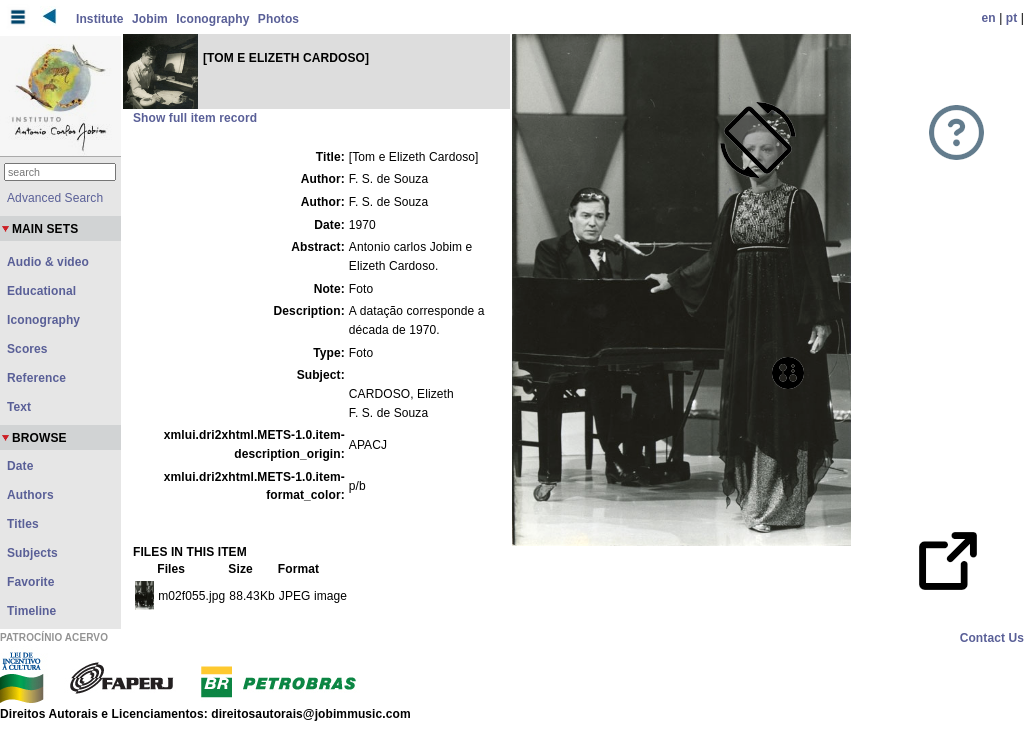  Describe the element at coordinates (788, 373) in the screenshot. I see `indicates a draft pull request in your activity feed` at that location.